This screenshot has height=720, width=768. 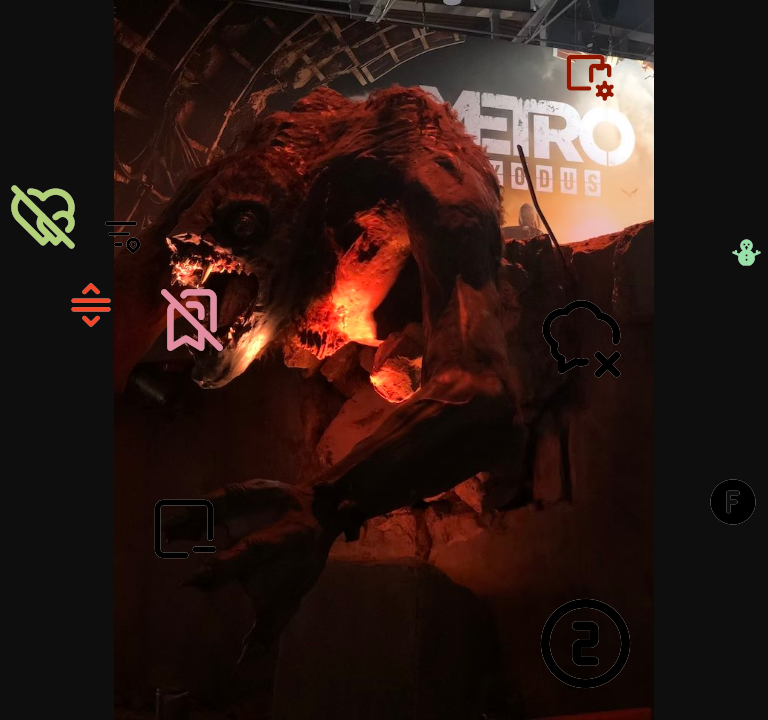 What do you see at coordinates (733, 502) in the screenshot?
I see `facebook app or social media shortcut` at bounding box center [733, 502].